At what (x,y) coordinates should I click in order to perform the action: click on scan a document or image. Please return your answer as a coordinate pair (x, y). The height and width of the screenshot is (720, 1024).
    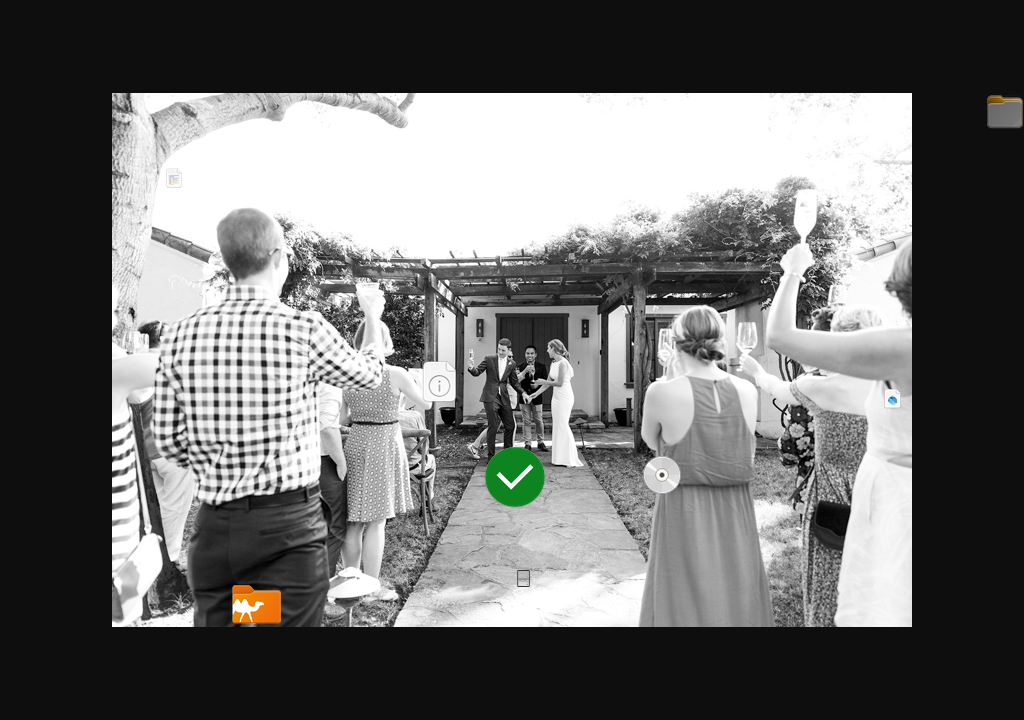
    Looking at the image, I should click on (523, 578).